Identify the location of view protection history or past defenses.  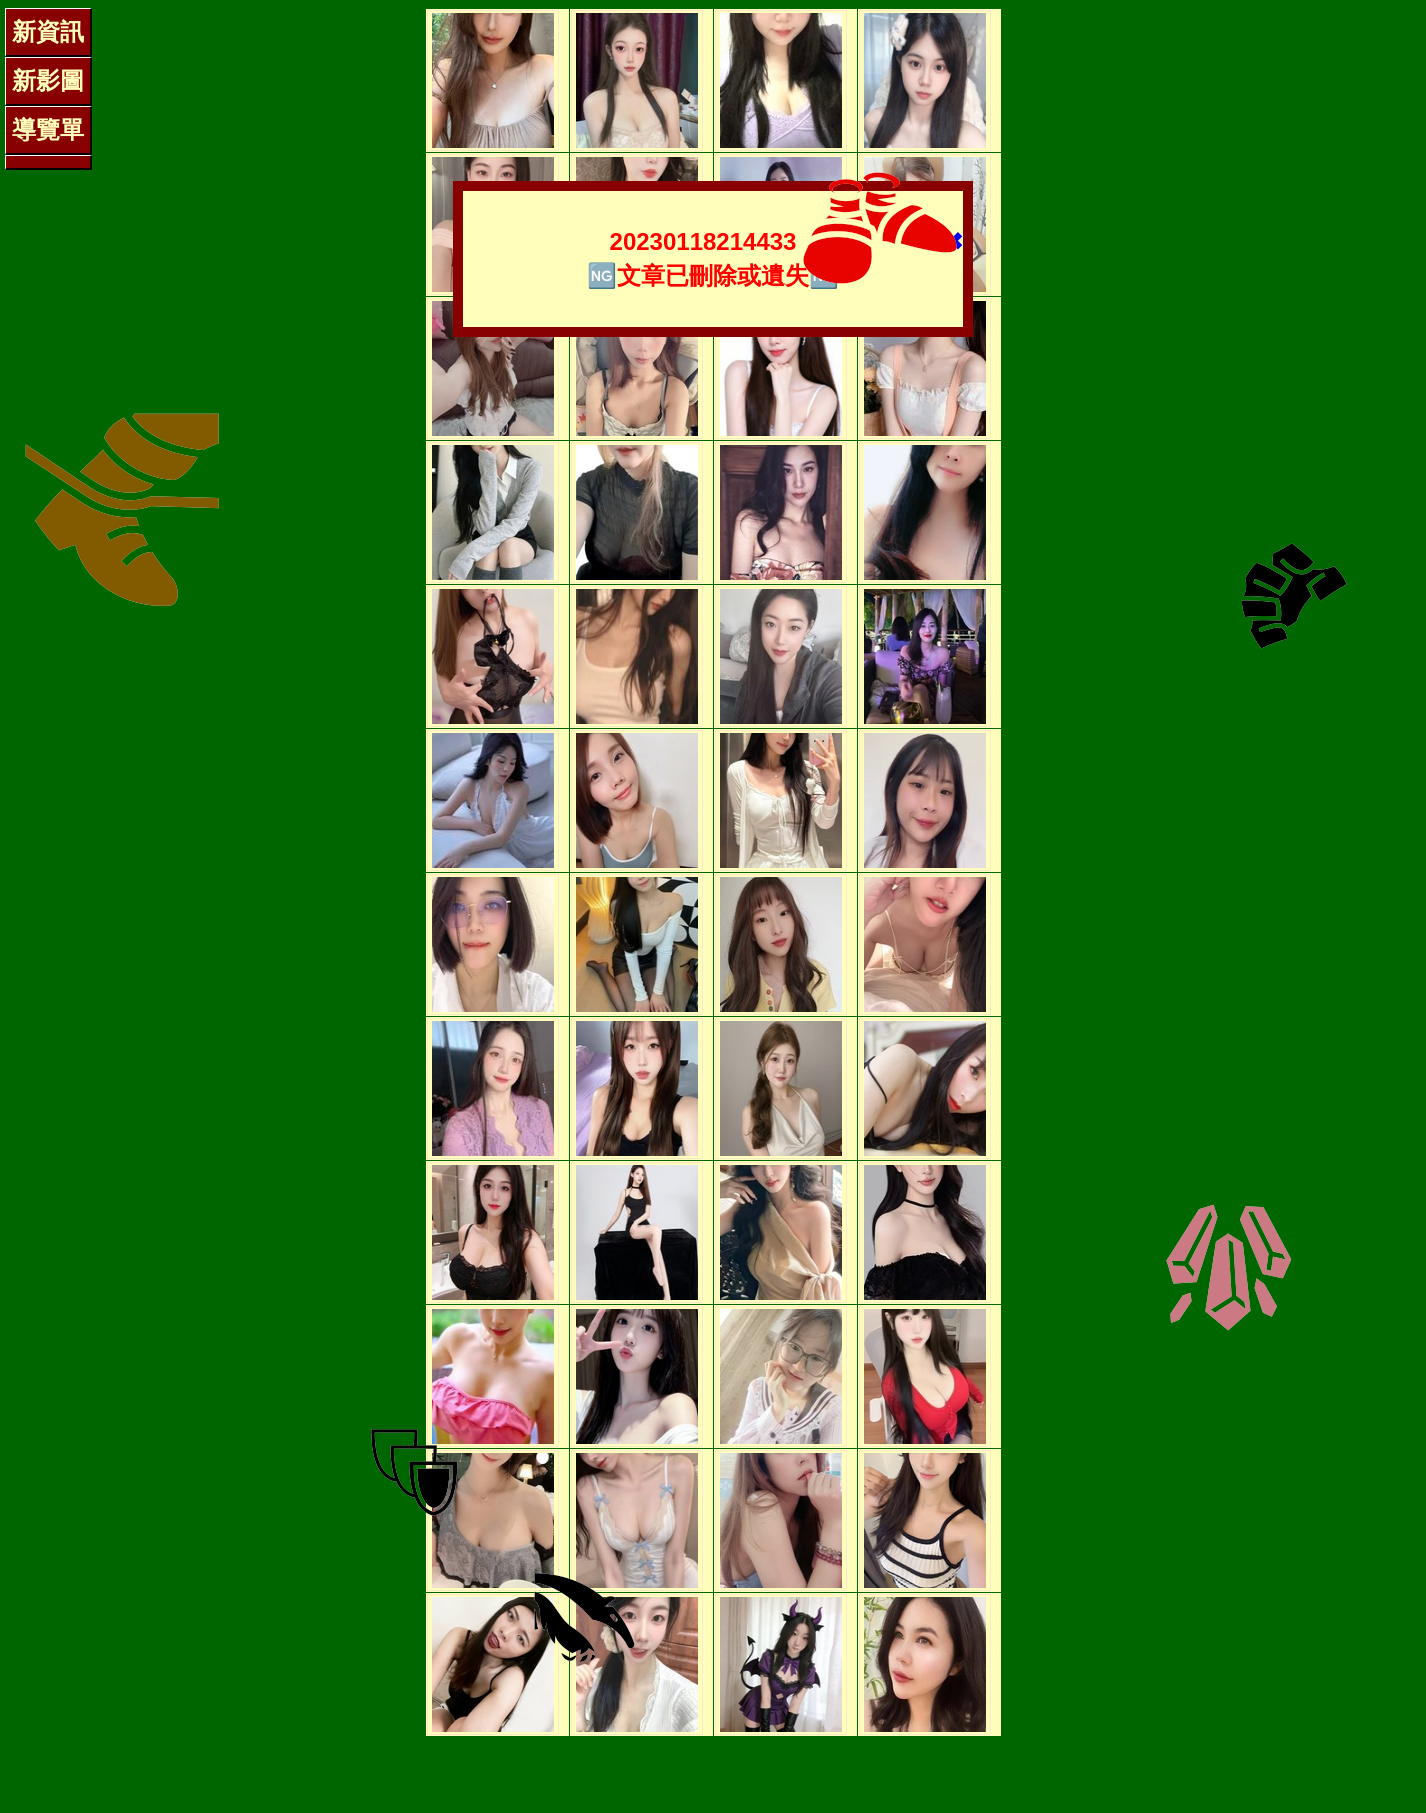
(414, 1472).